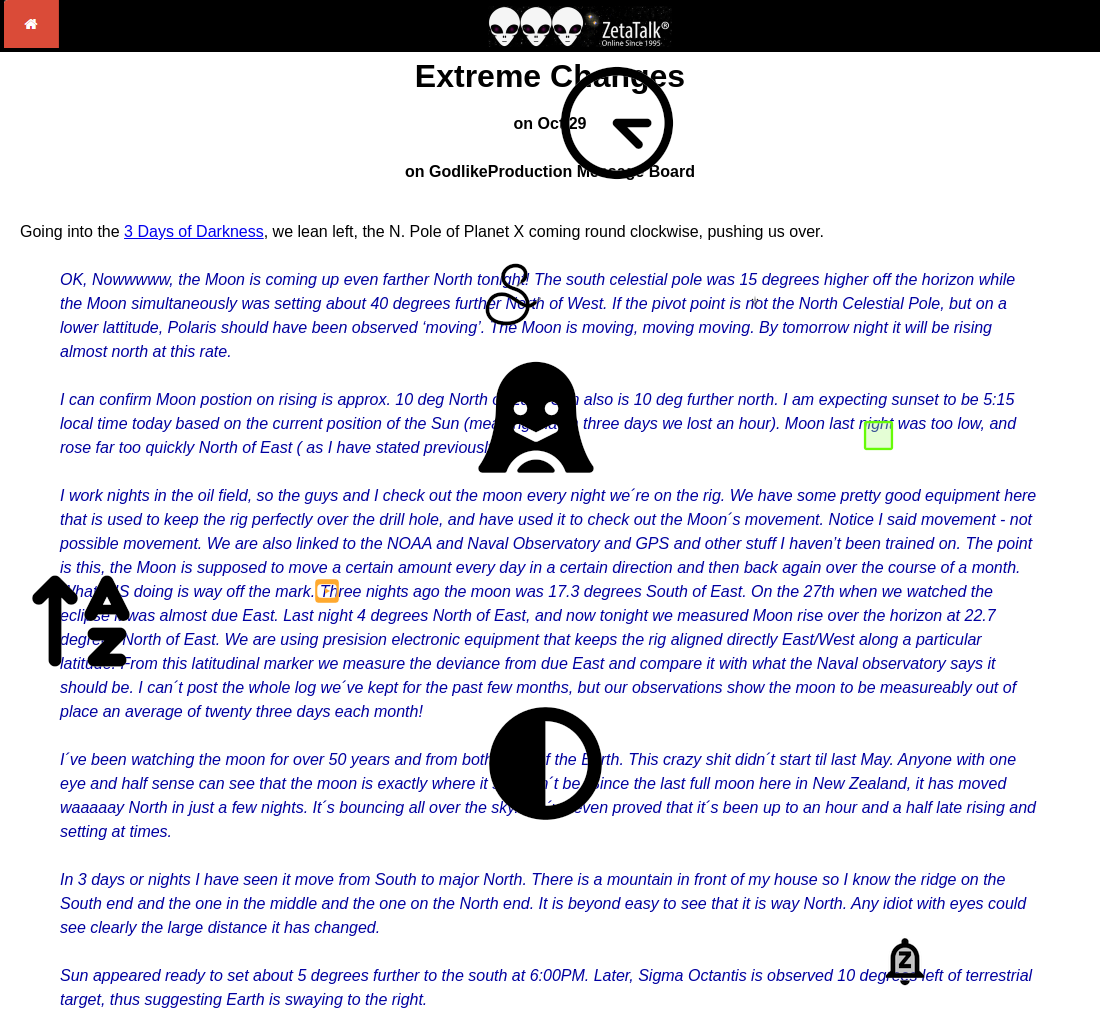 This screenshot has width=1100, height=1036. Describe the element at coordinates (81, 621) in the screenshot. I see `sort alphabetically A to Z` at that location.